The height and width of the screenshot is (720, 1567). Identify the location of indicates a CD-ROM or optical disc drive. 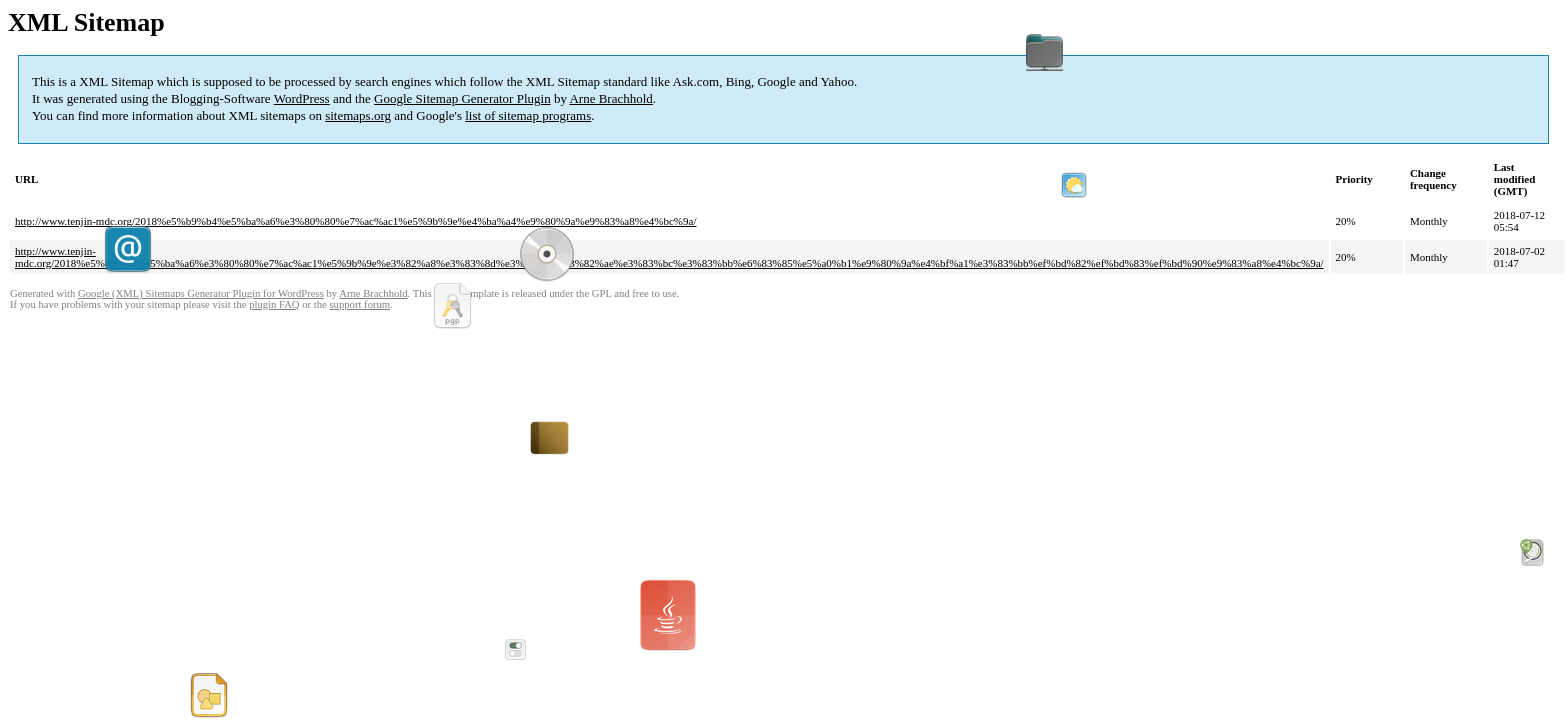
(547, 254).